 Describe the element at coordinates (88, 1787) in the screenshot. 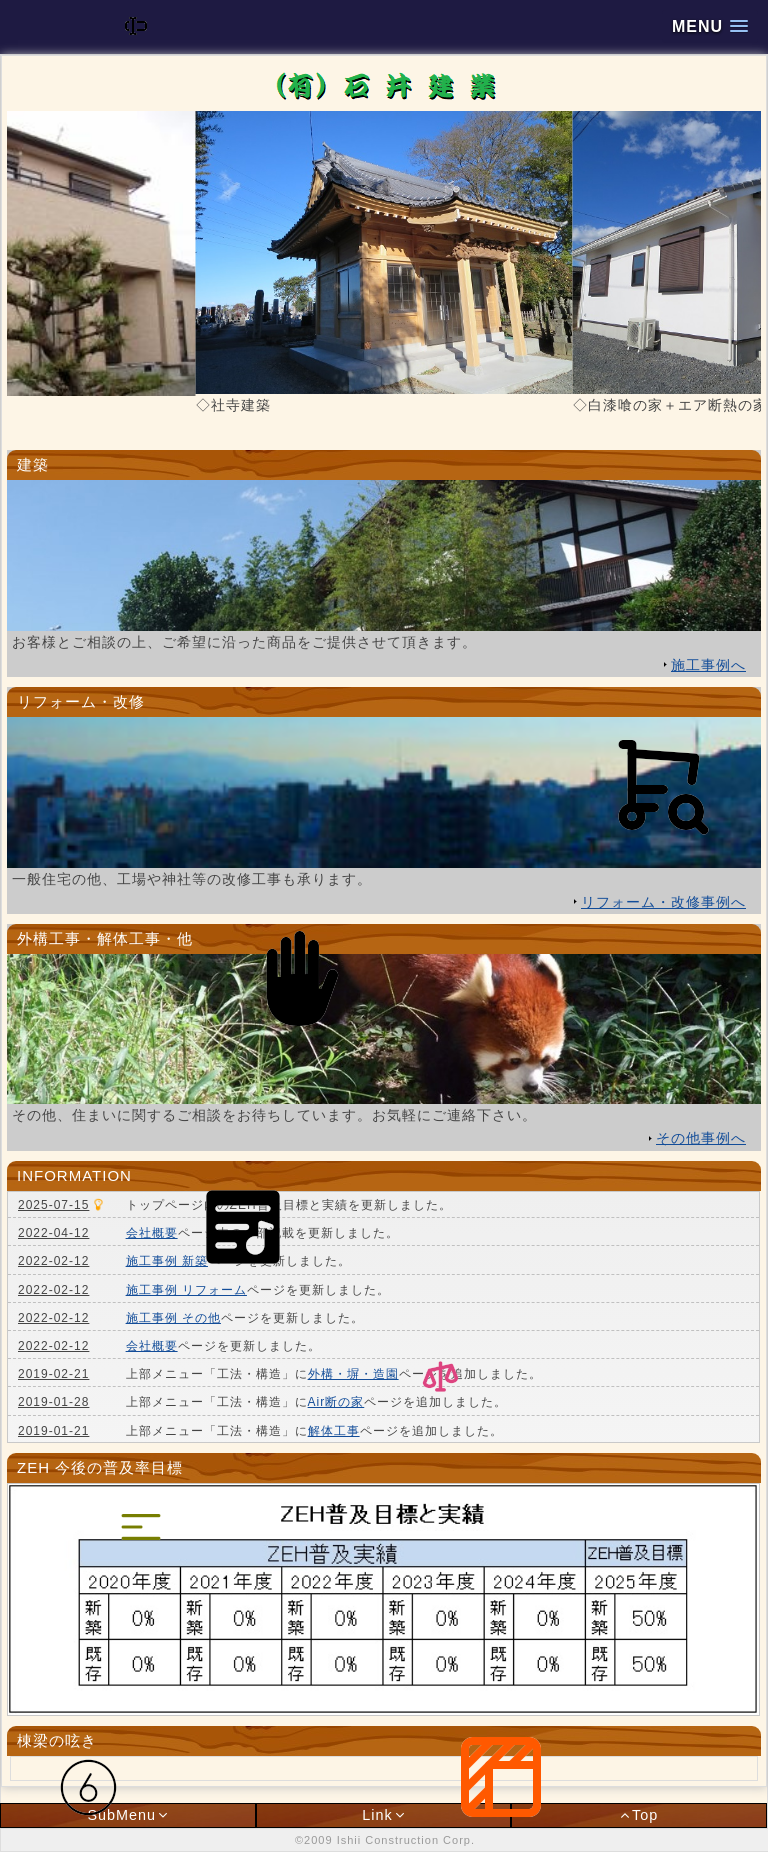

I see `indicates step 6 in a multi-step process` at that location.